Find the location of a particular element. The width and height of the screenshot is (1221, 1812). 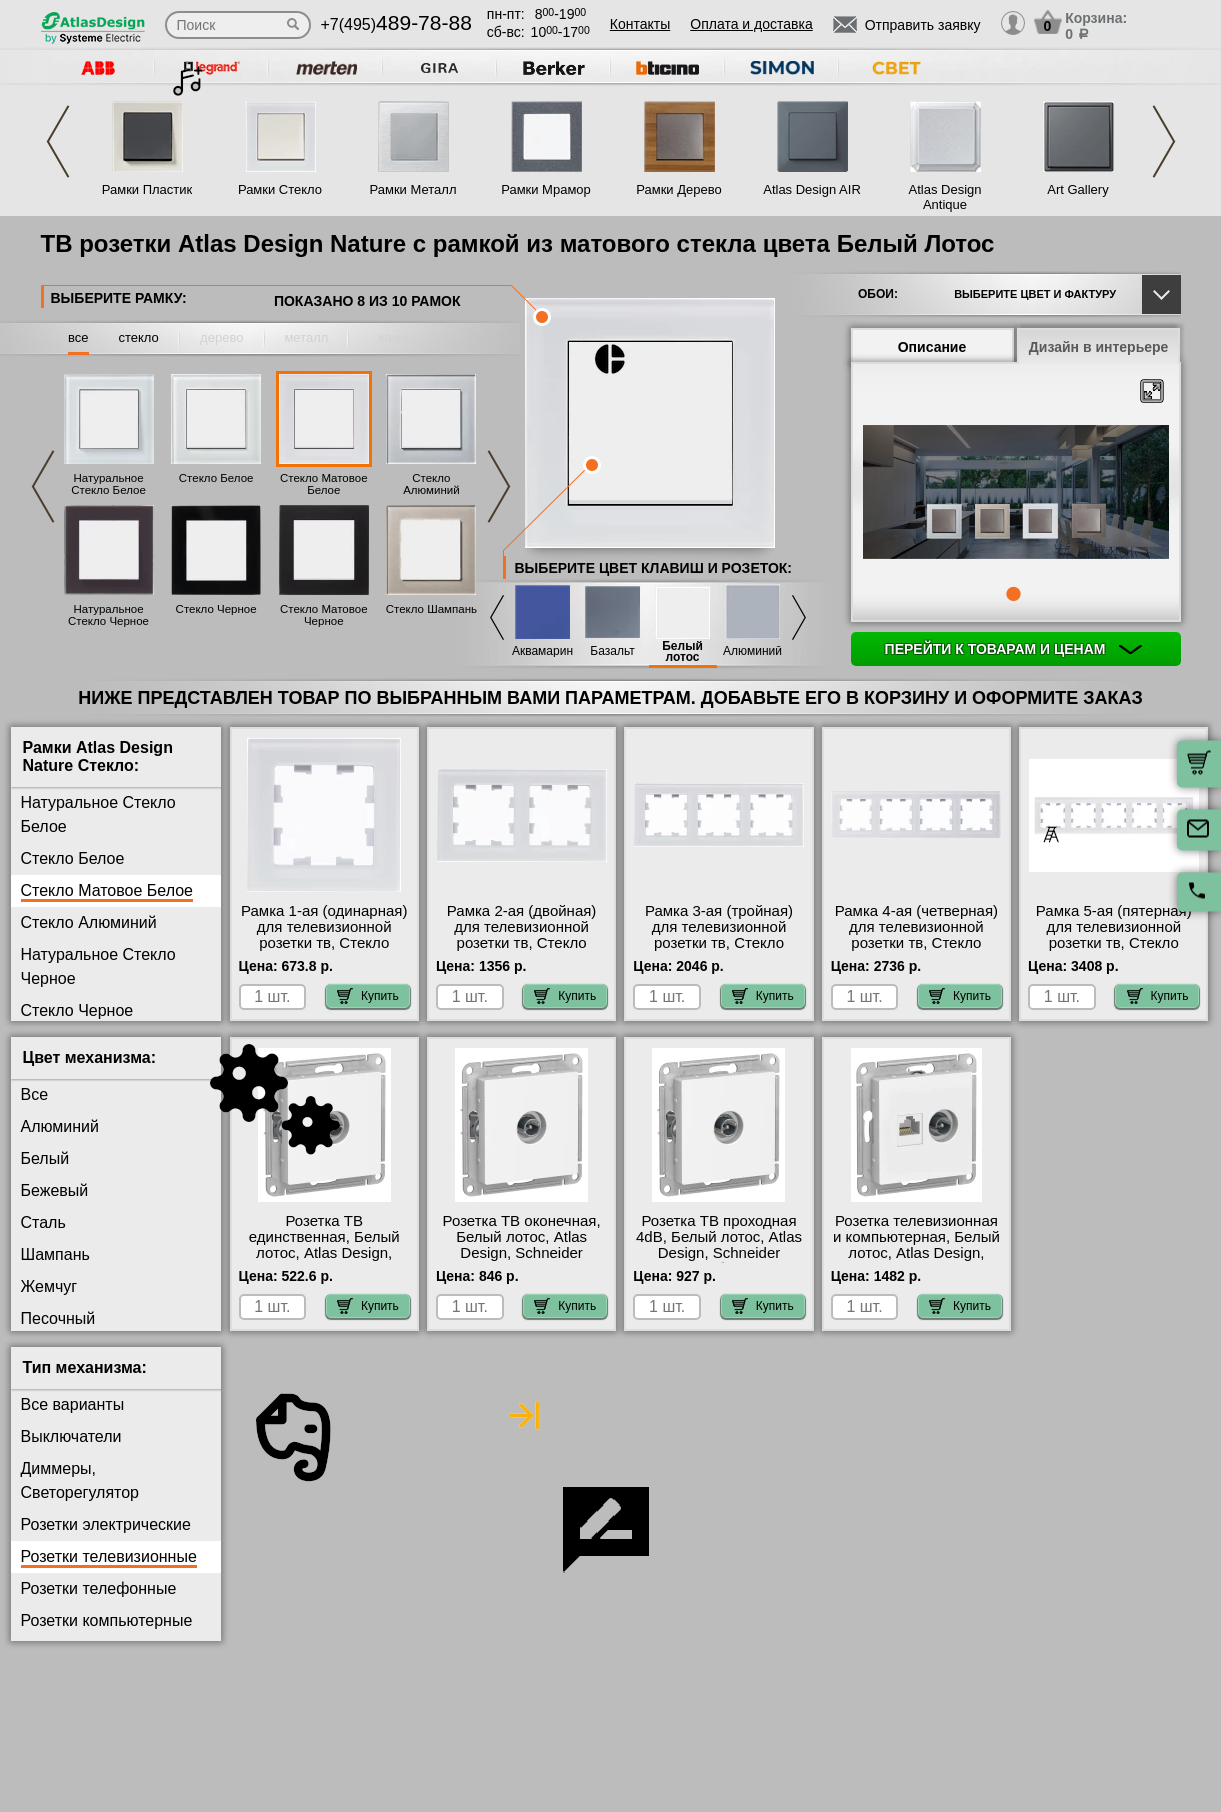

open evernote app is located at coordinates (295, 1437).